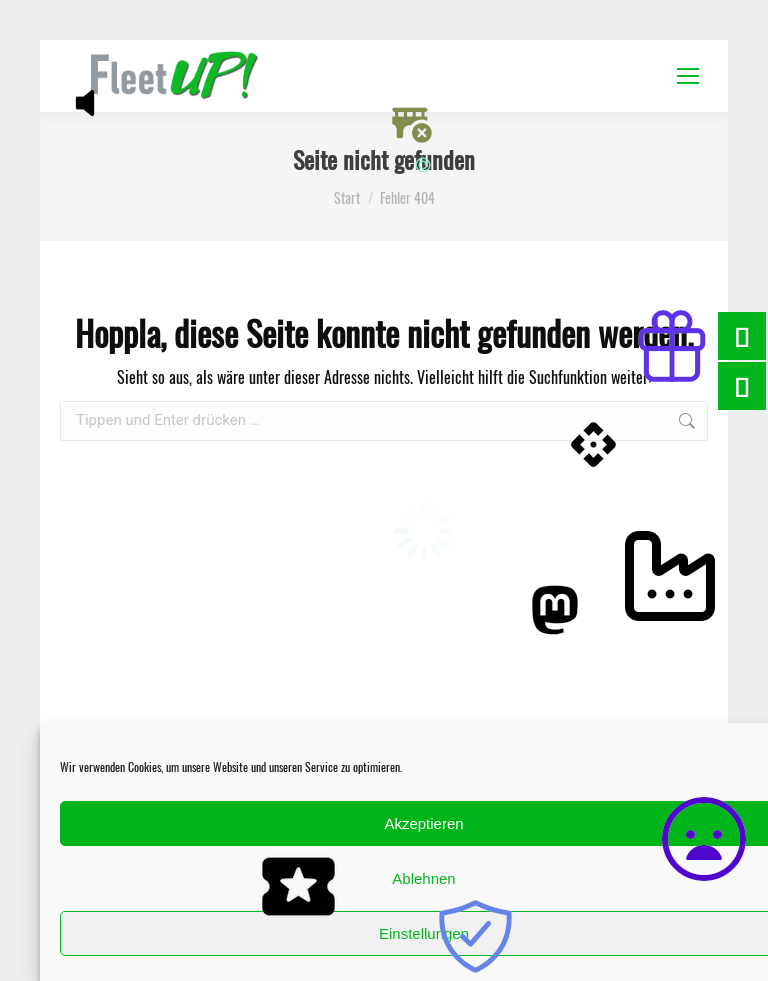  What do you see at coordinates (298, 886) in the screenshot?
I see `view local events or entertainment` at bounding box center [298, 886].